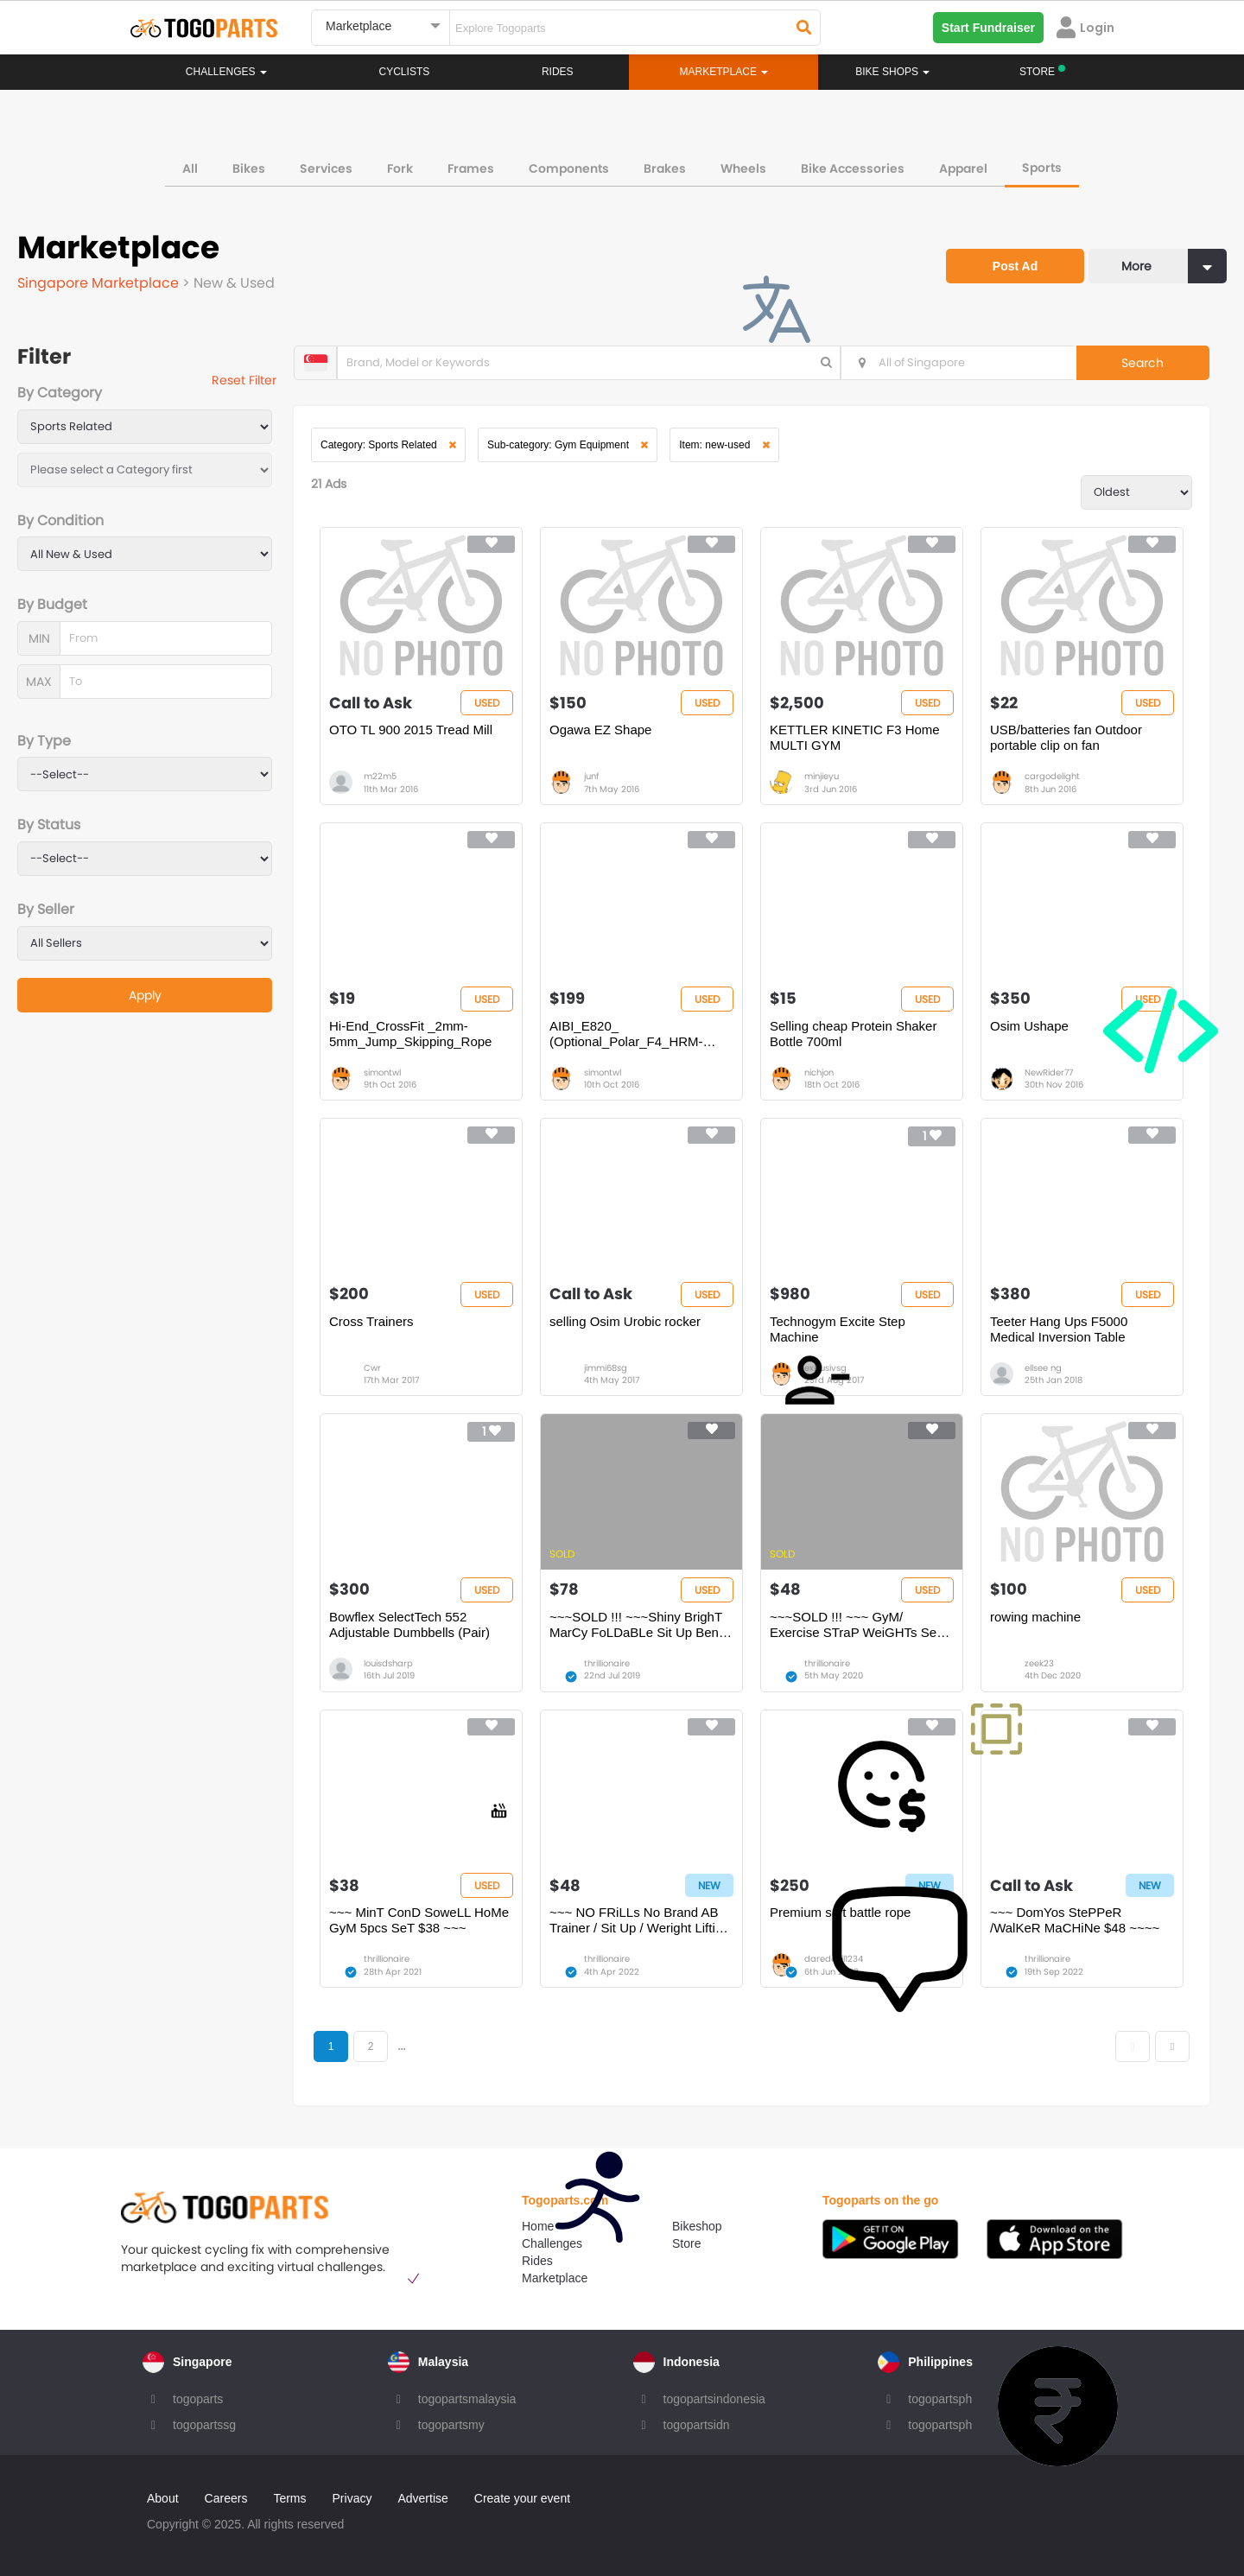 The width and height of the screenshot is (1244, 2576). Describe the element at coordinates (1160, 1031) in the screenshot. I see `view or edit source code` at that location.